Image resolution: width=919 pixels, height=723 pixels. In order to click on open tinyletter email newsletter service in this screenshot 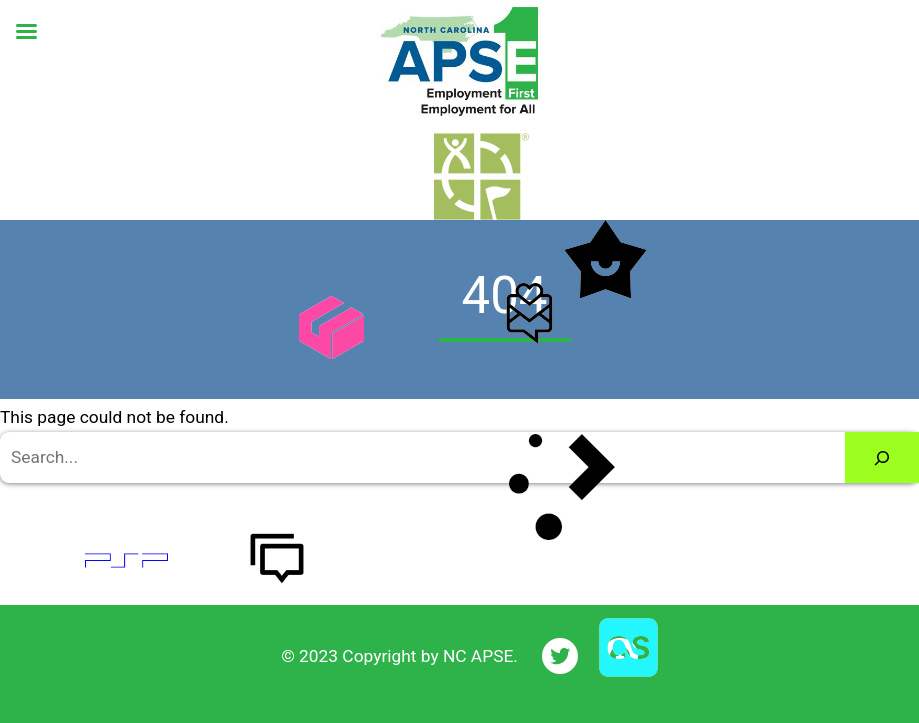, I will do `click(529, 313)`.